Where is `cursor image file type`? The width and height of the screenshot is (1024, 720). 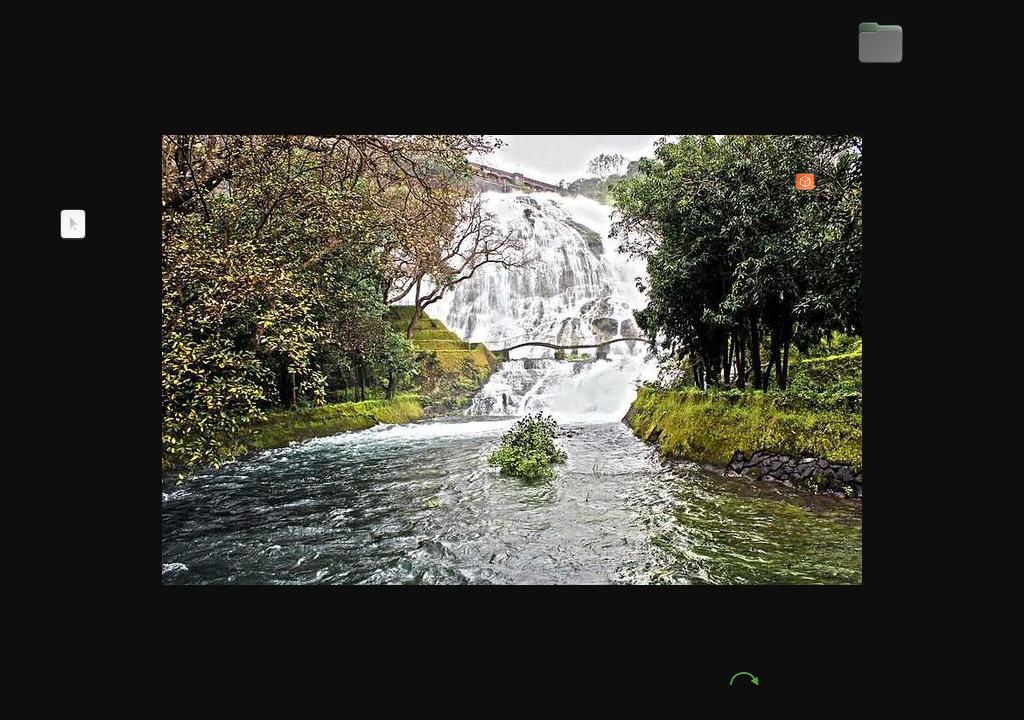
cursor image file type is located at coordinates (73, 224).